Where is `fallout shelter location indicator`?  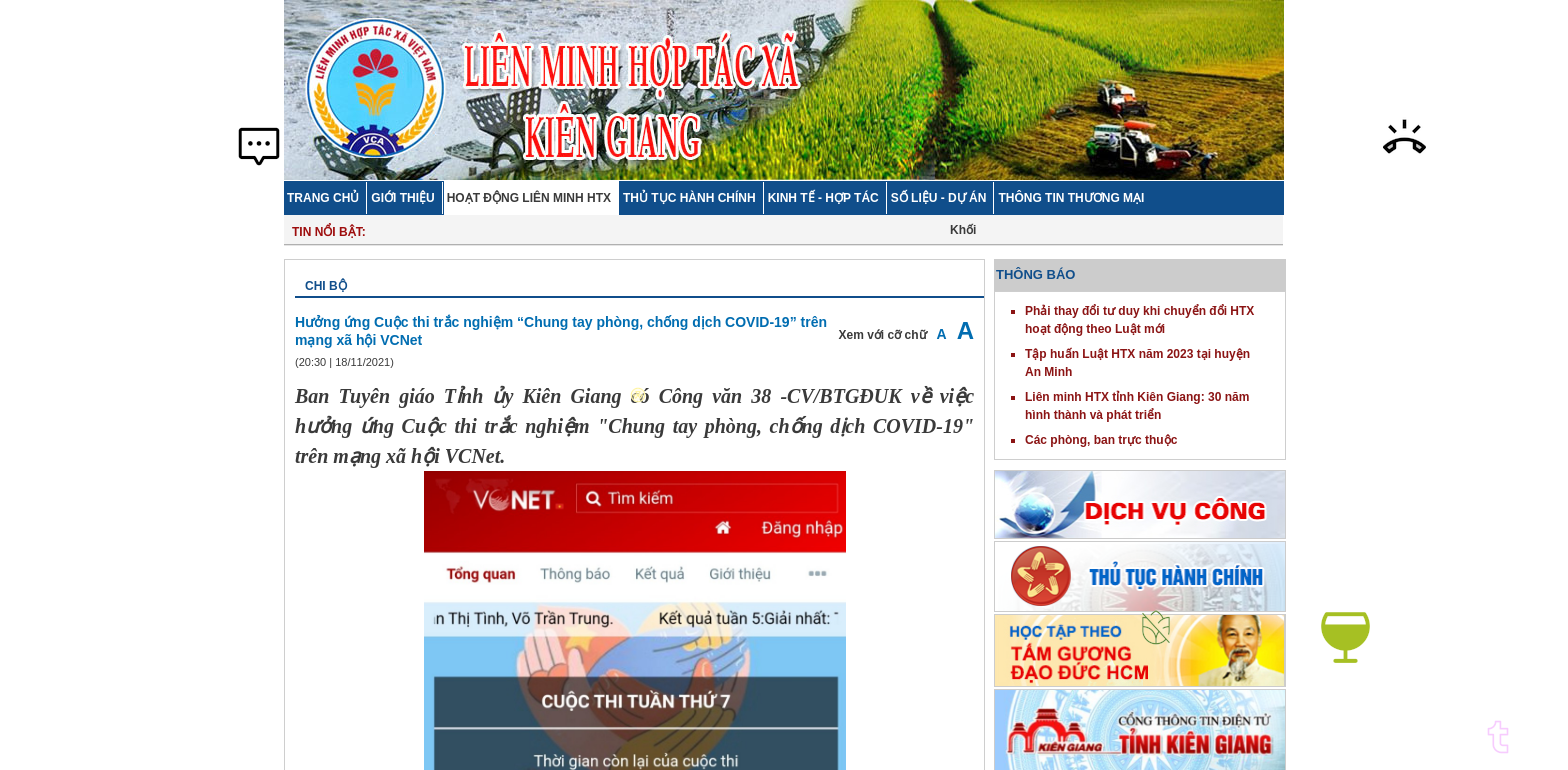
fallout shelter location indicator is located at coordinates (638, 395).